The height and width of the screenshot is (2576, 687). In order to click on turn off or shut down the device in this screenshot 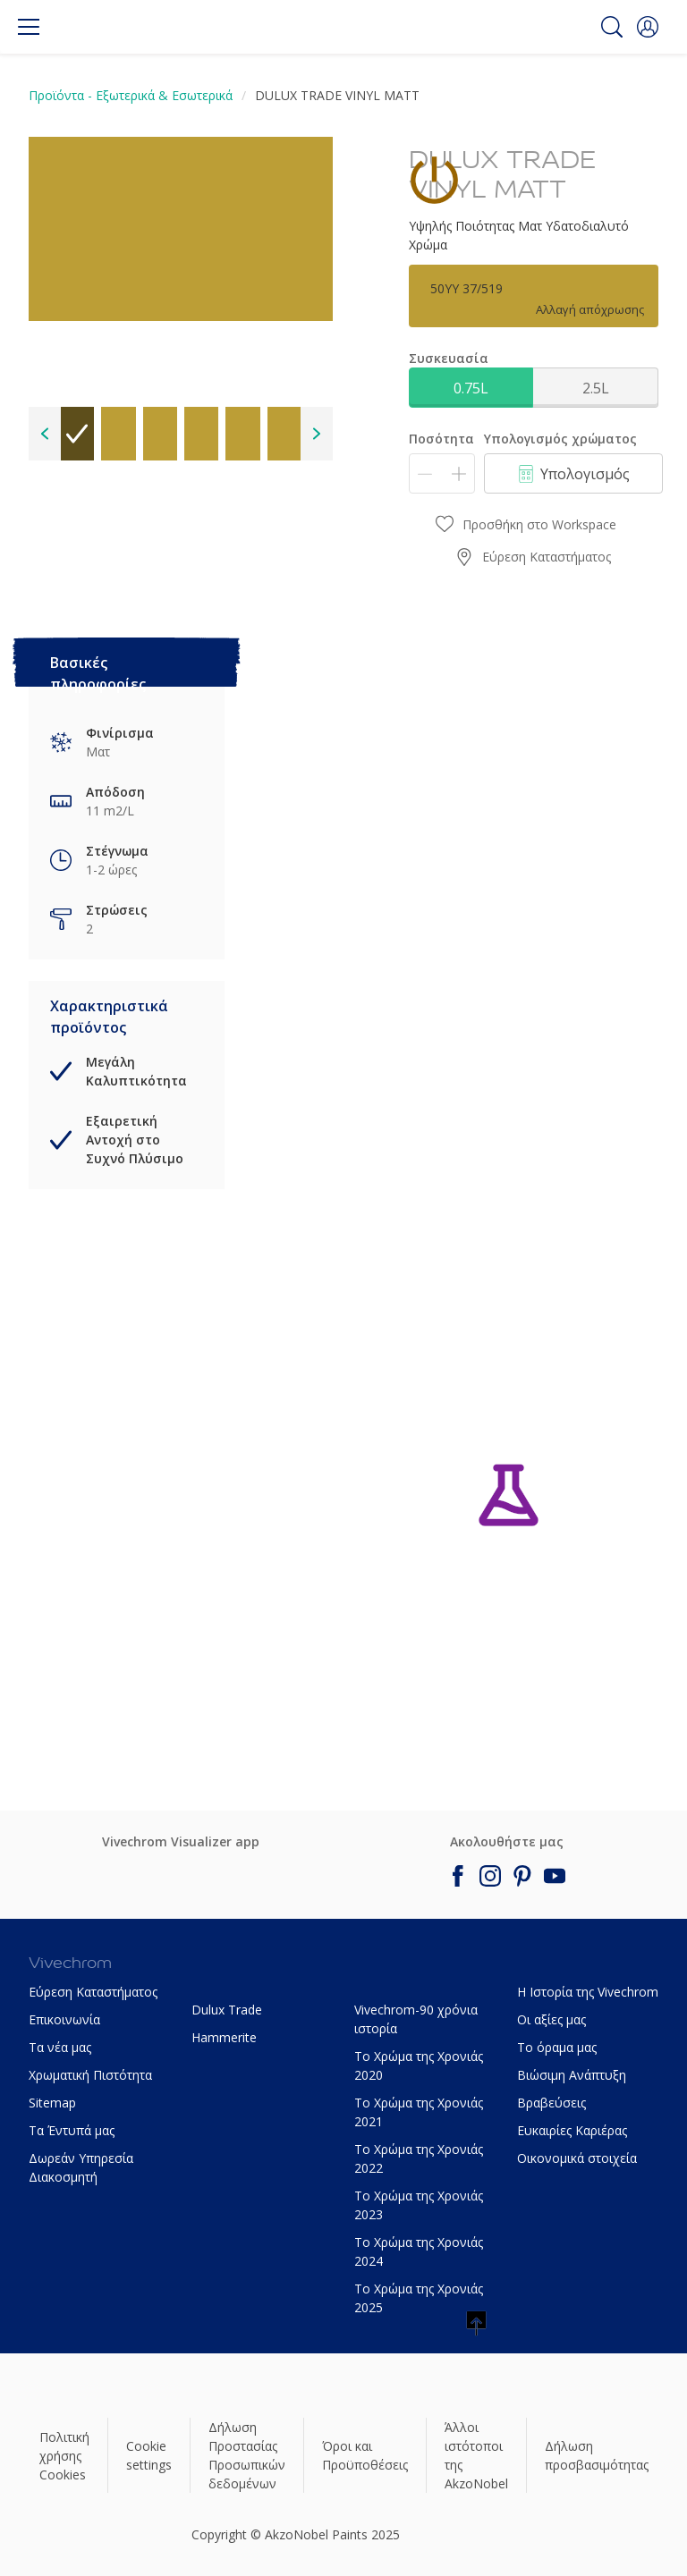, I will do `click(434, 180)`.